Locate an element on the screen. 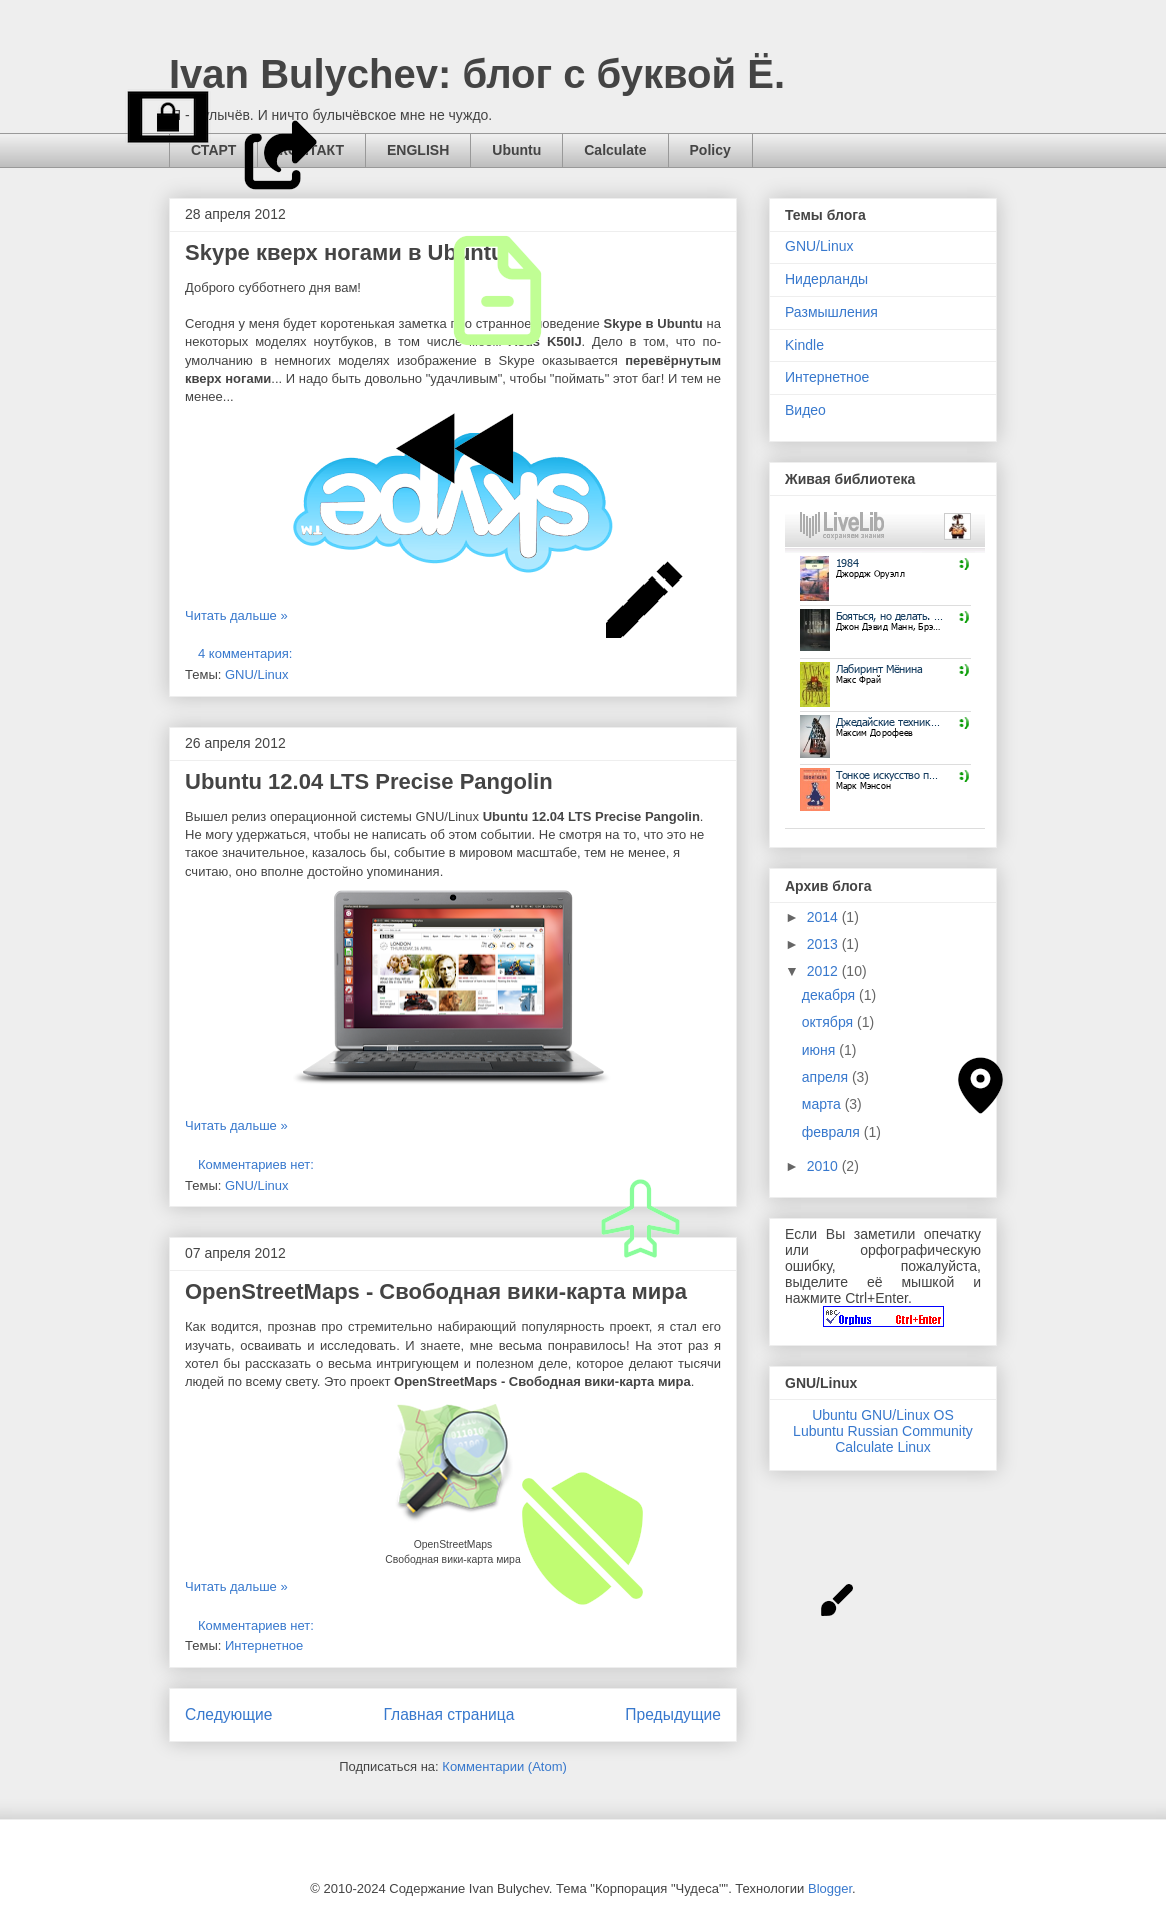 The height and width of the screenshot is (1928, 1166). enable airplane mode is located at coordinates (640, 1218).